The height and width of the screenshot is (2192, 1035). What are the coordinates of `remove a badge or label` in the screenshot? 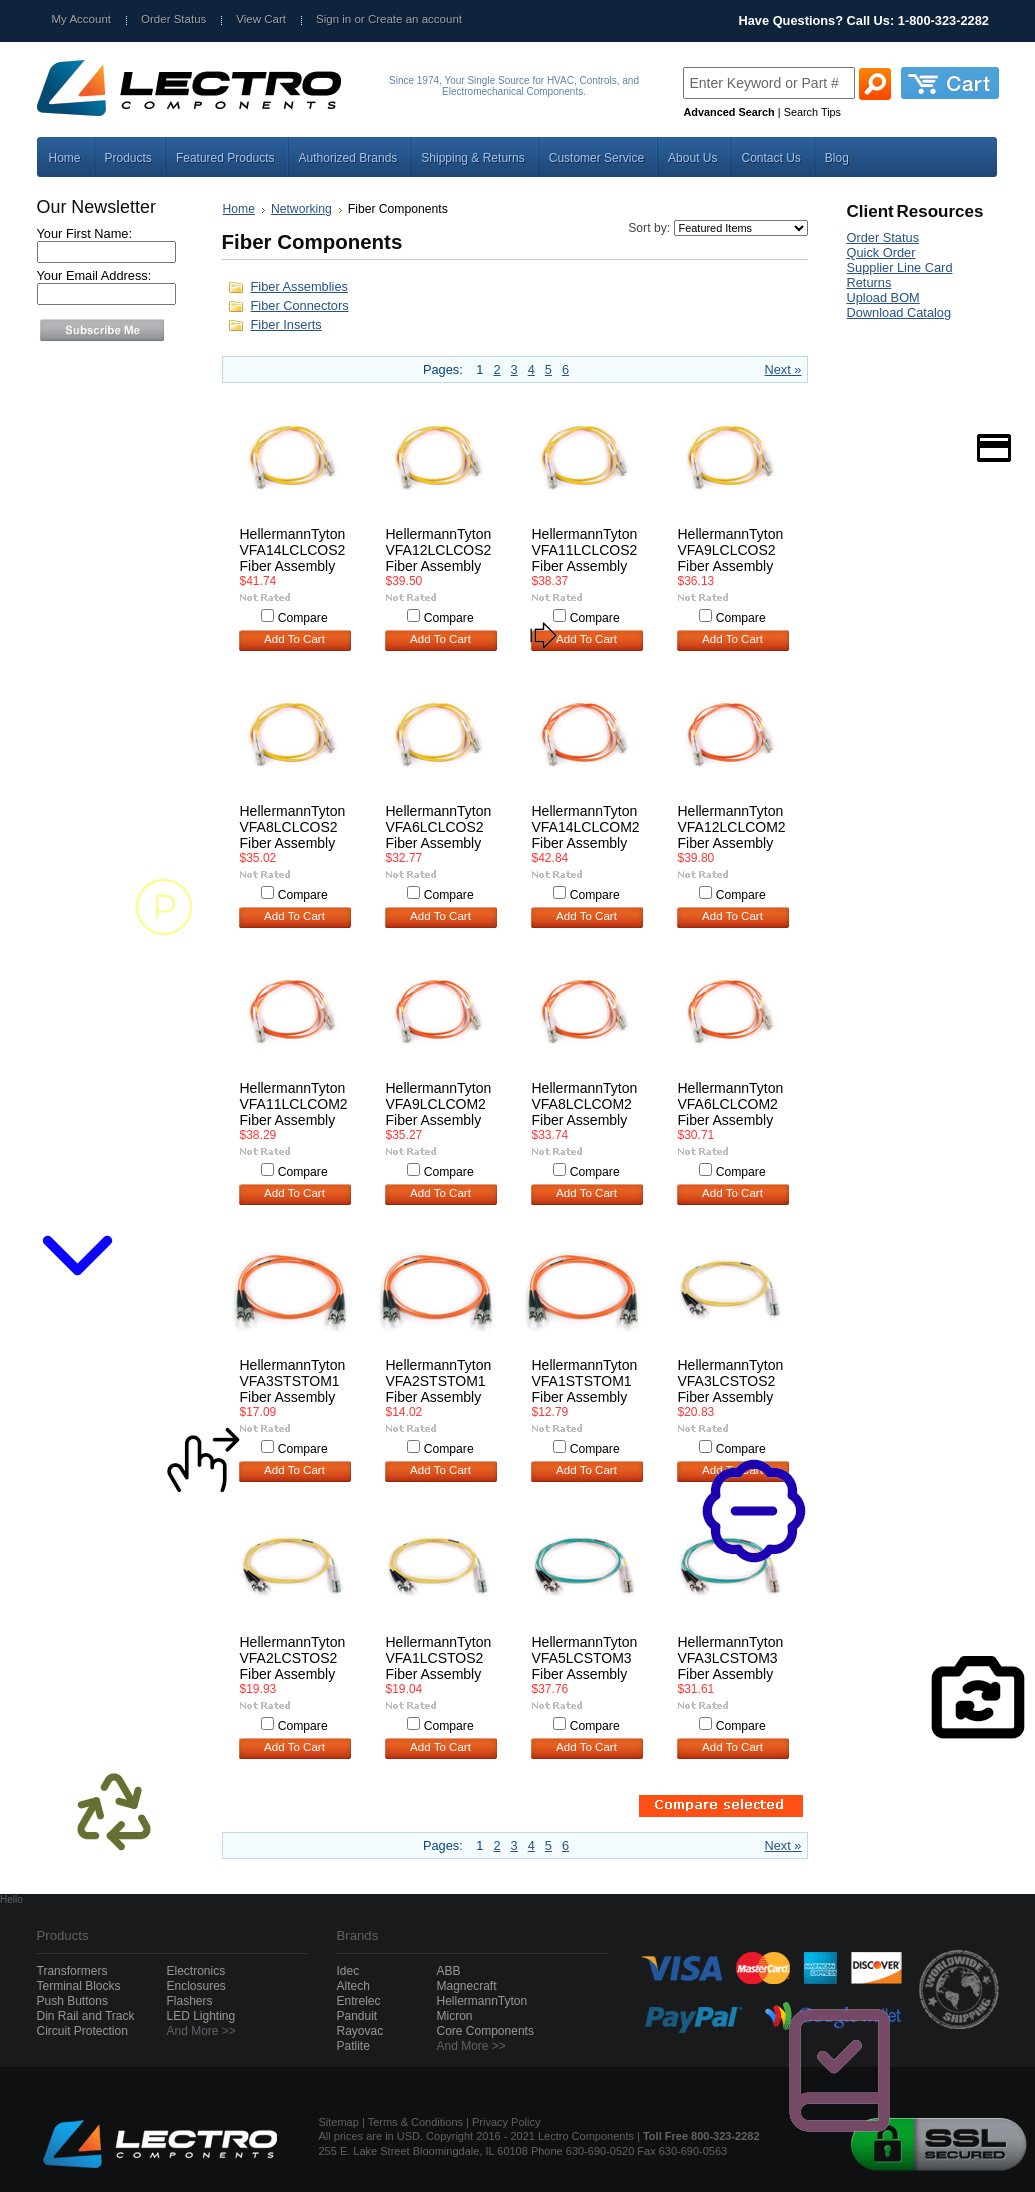 It's located at (754, 1511).